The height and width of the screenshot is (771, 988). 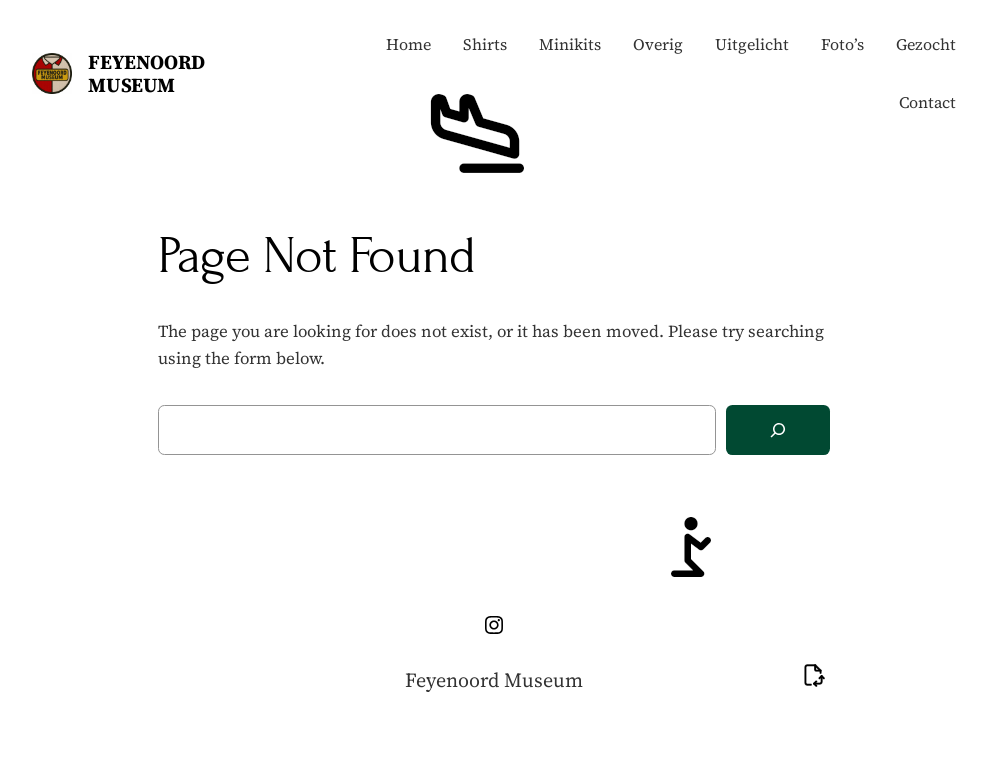 What do you see at coordinates (691, 547) in the screenshot?
I see `access prayer or meditation features` at bounding box center [691, 547].